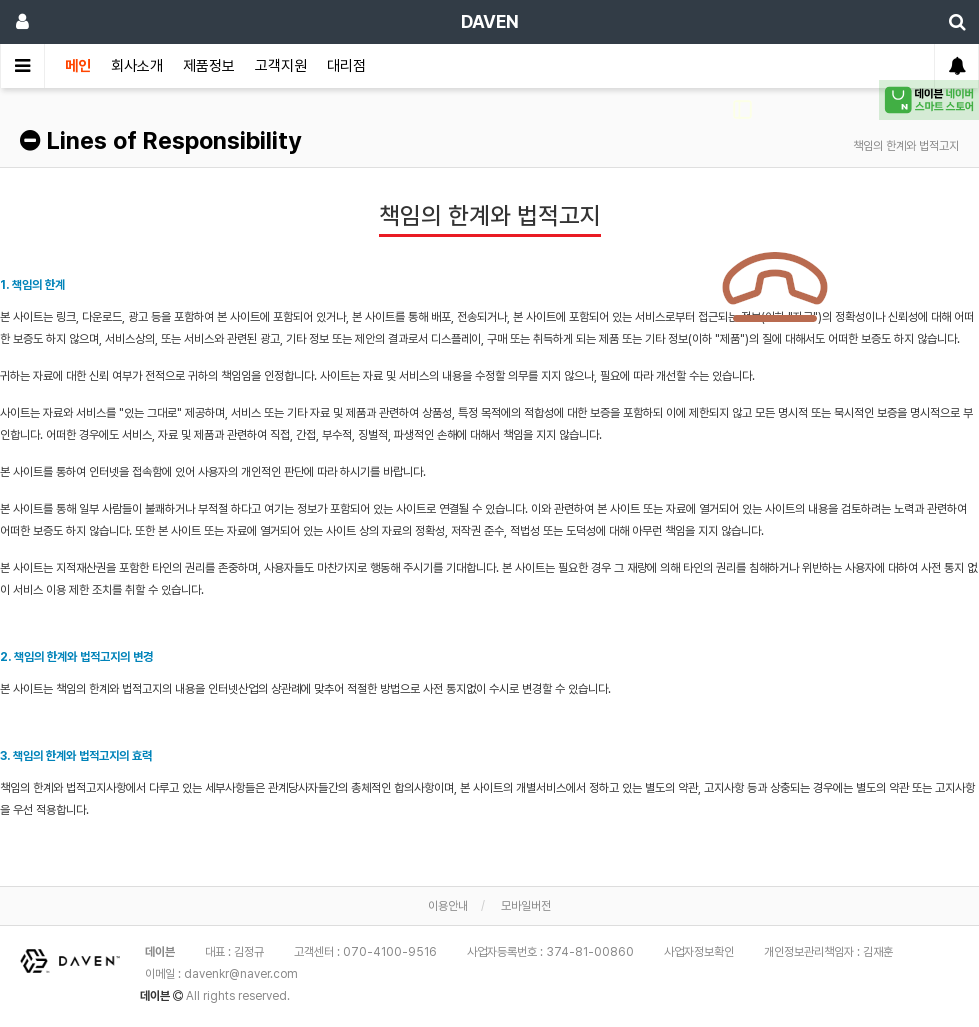  I want to click on end the current phone call, so click(775, 287).